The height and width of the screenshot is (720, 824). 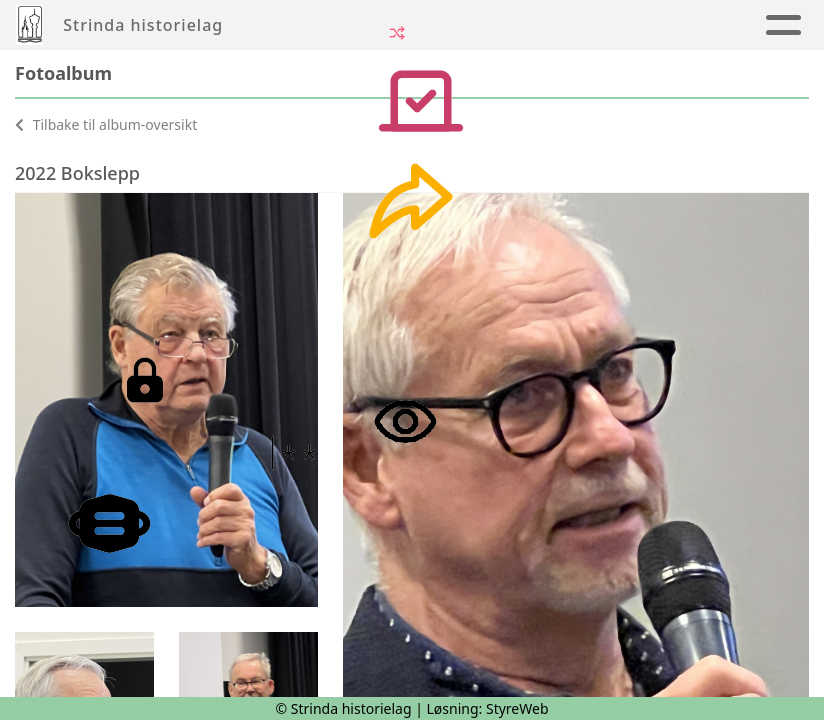 What do you see at coordinates (397, 33) in the screenshot?
I see `shuffle or randomize content` at bounding box center [397, 33].